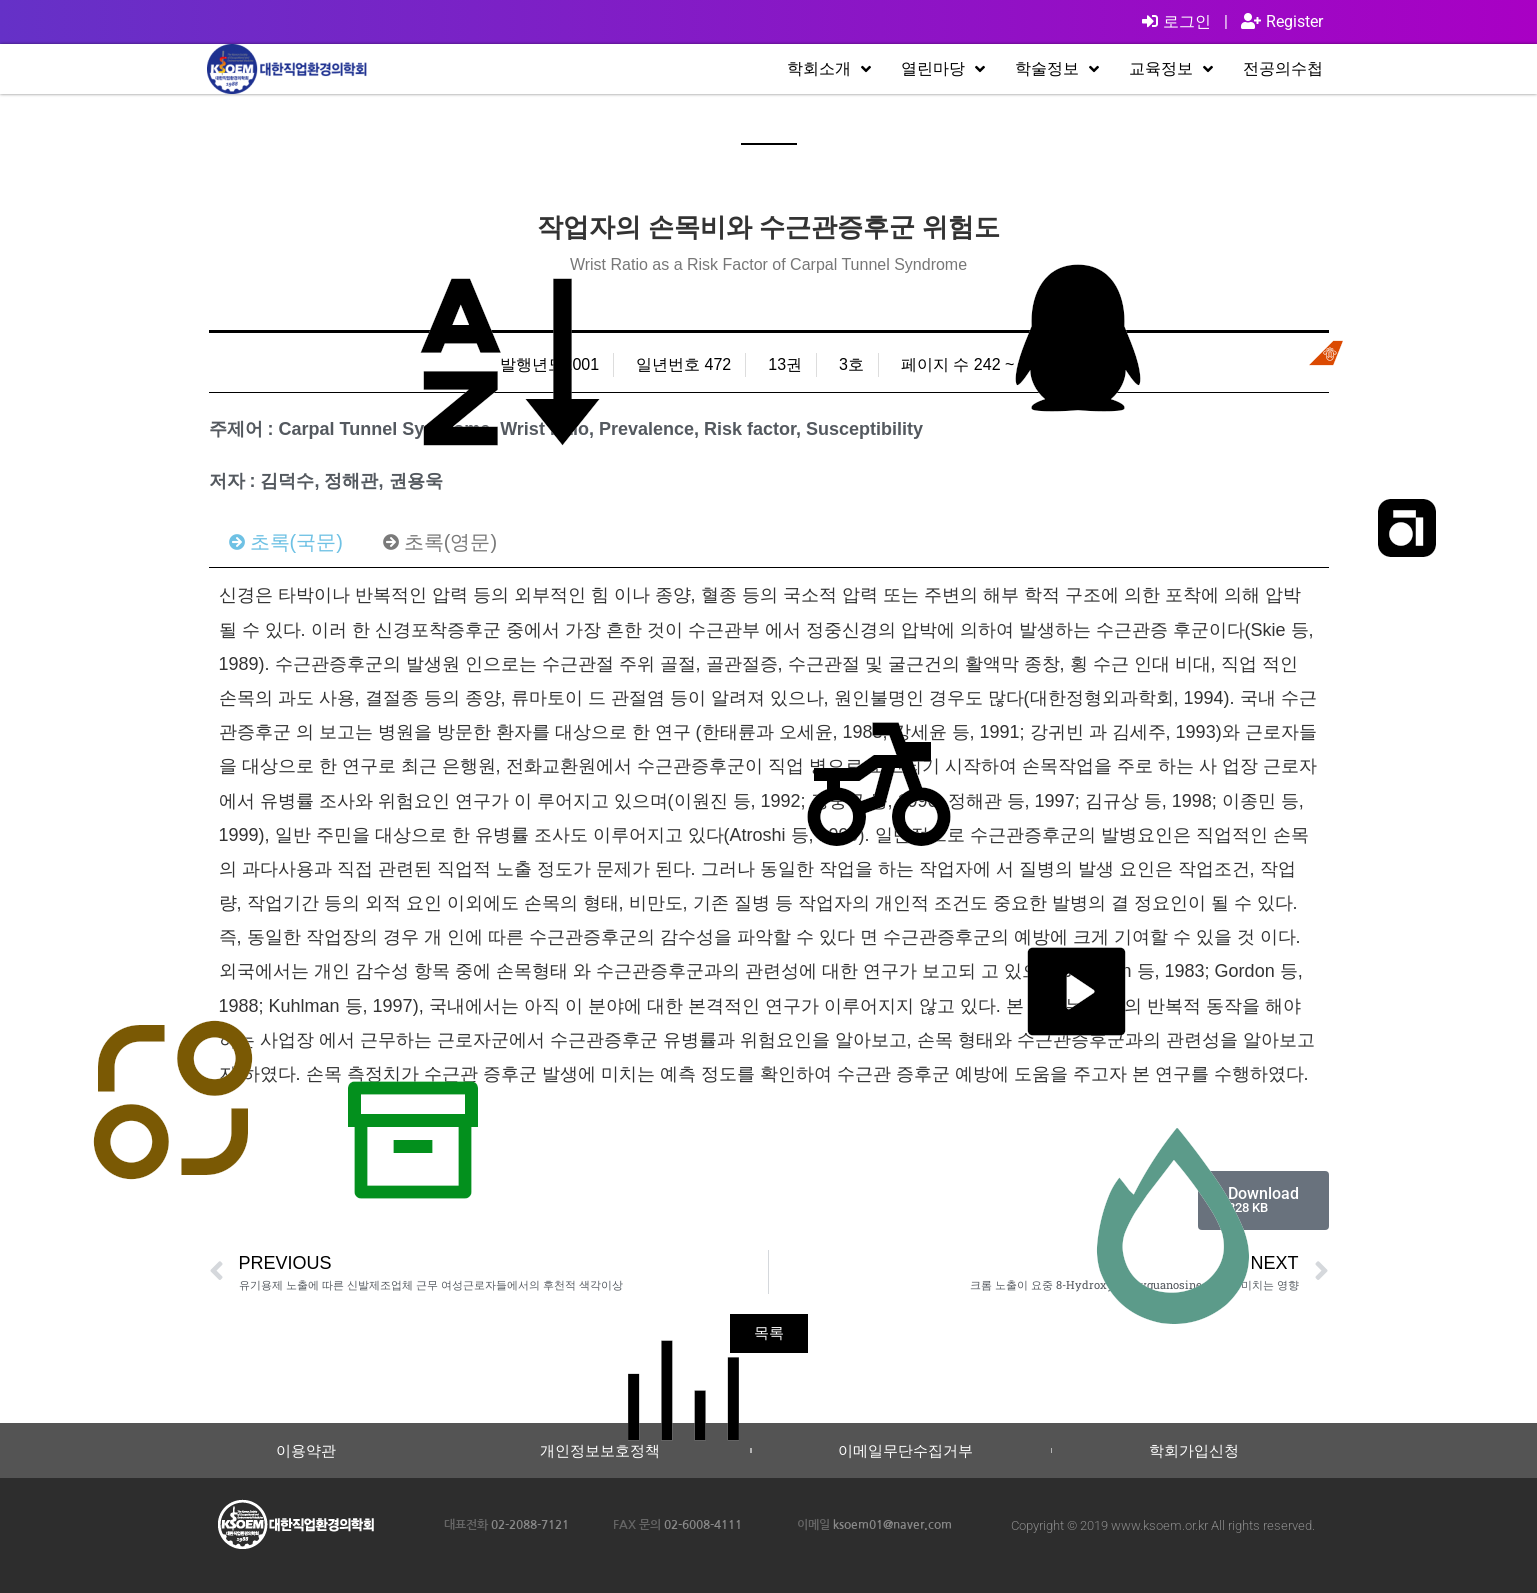 This screenshot has height=1593, width=1537. What do you see at coordinates (1078, 338) in the screenshot?
I see `open QQ messenger app` at bounding box center [1078, 338].